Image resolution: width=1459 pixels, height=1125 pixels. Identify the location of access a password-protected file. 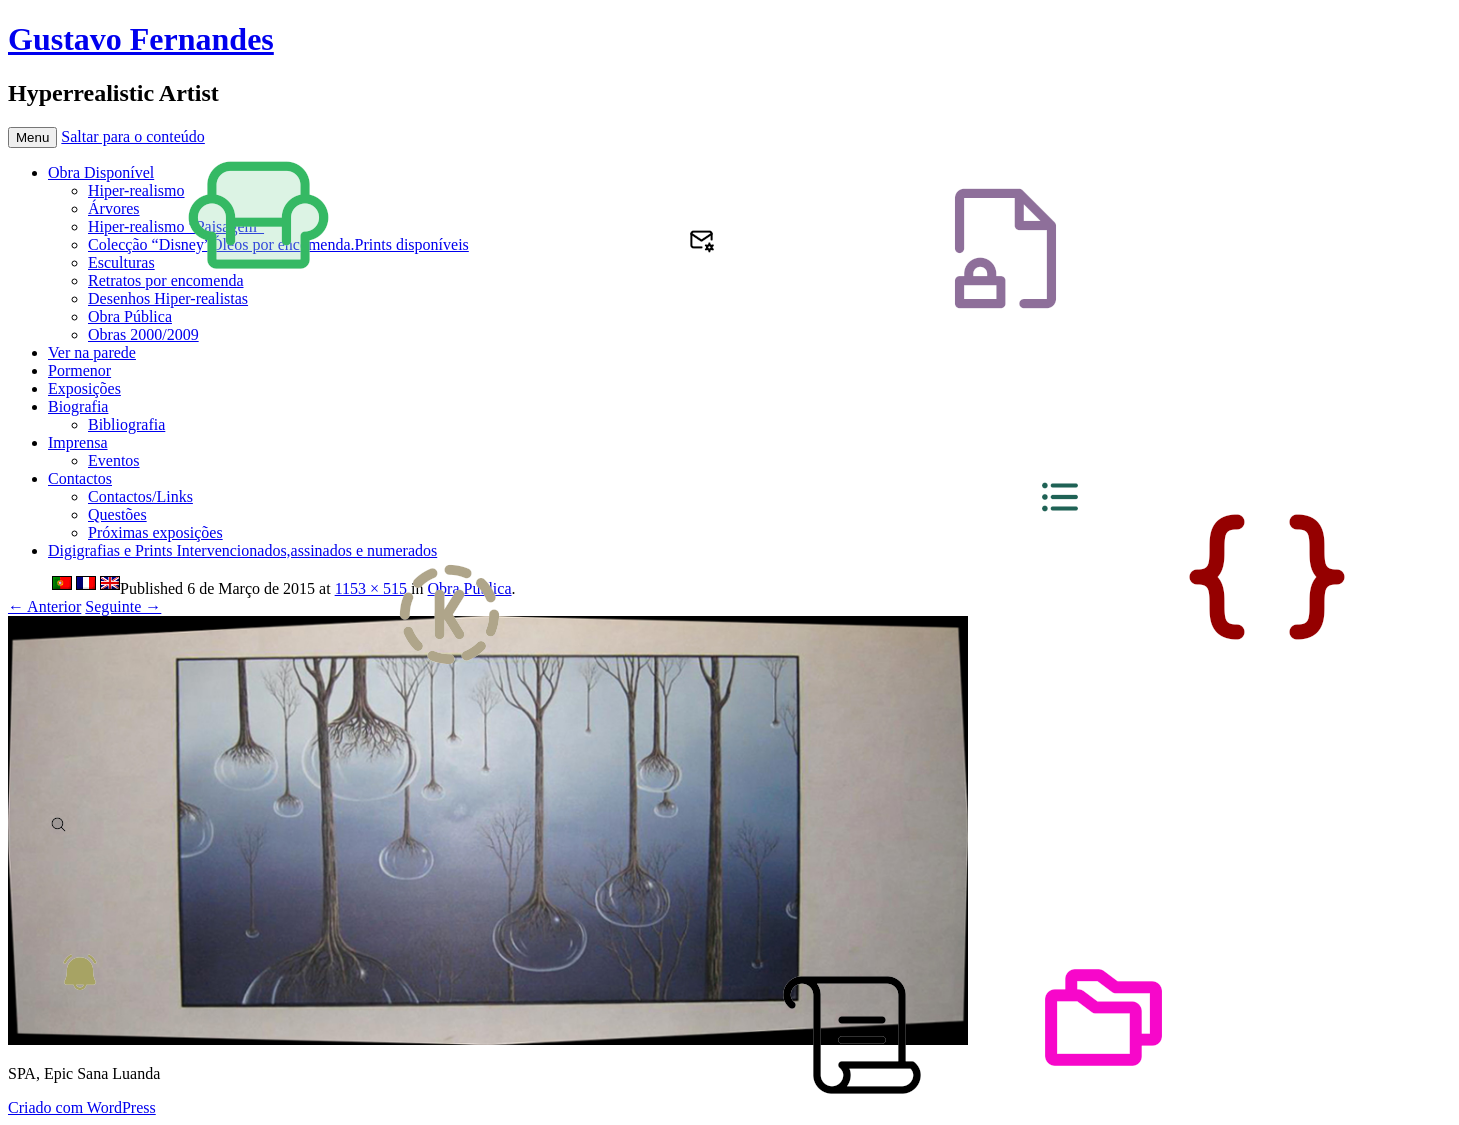
(1005, 248).